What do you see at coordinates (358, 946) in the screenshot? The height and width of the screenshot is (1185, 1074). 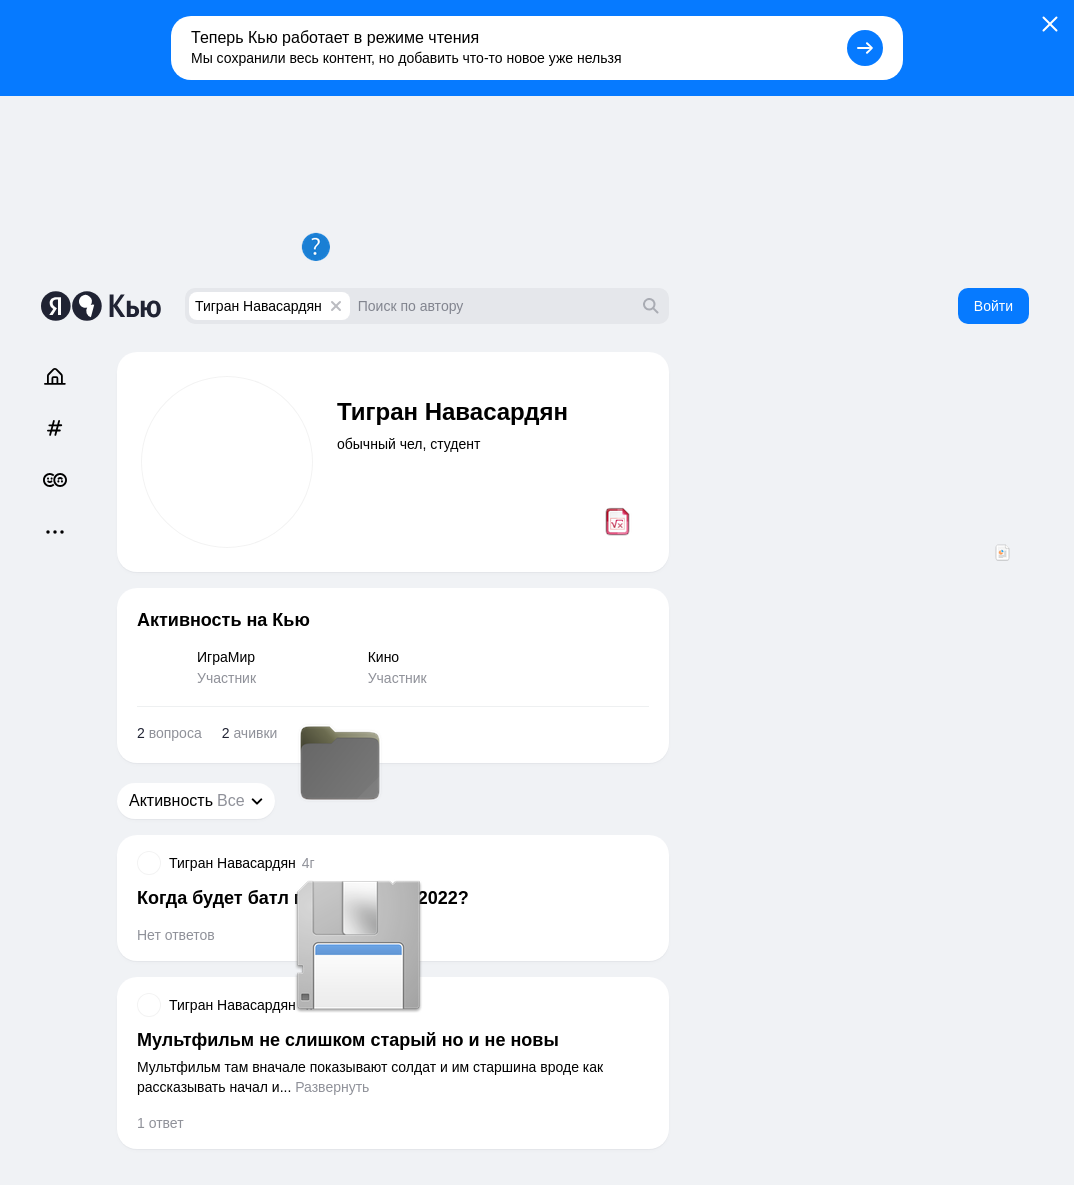 I see `magneto-optical disk drive or storage device` at bounding box center [358, 946].